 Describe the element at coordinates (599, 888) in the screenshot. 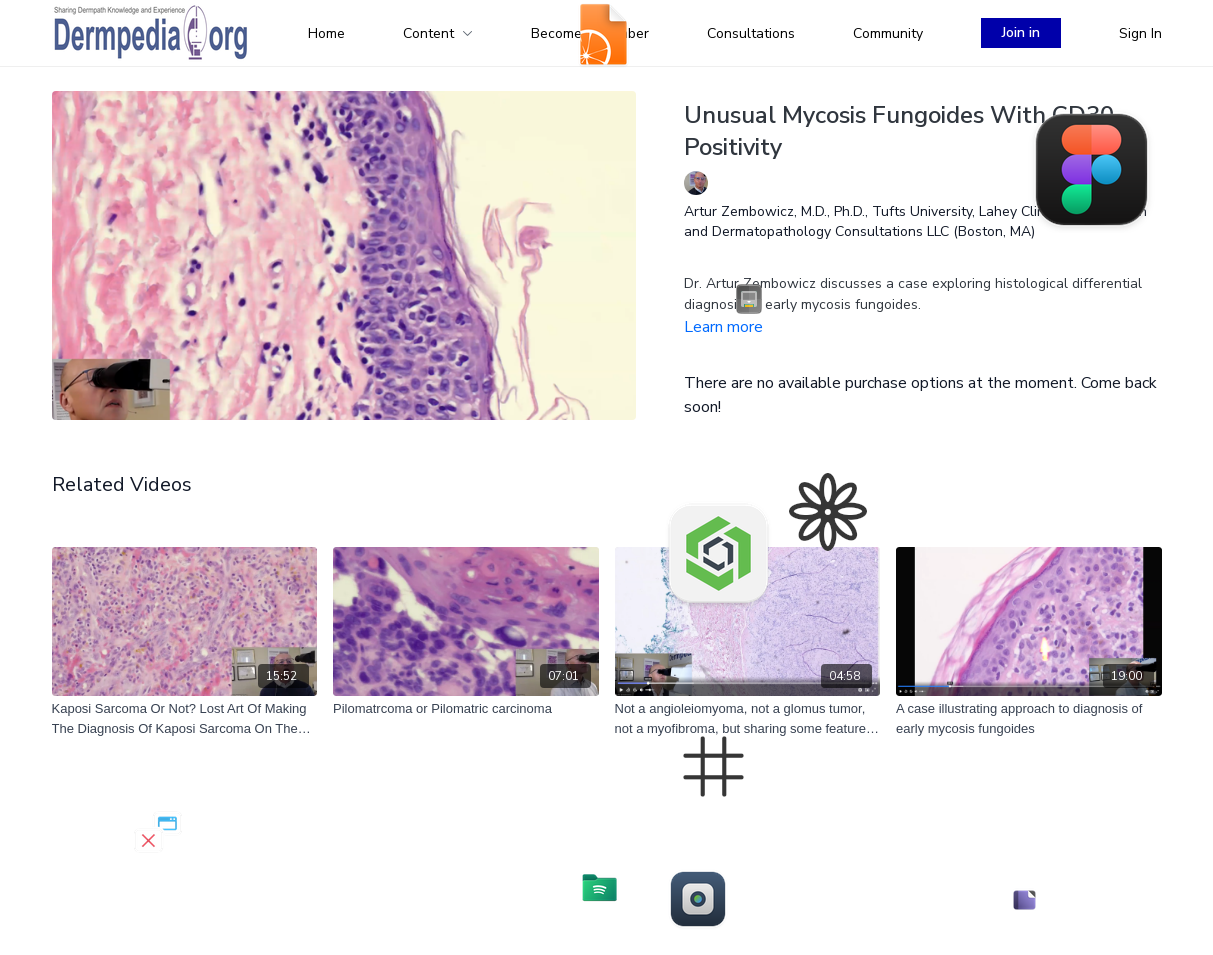

I see `open folder containing Spotify downloads` at that location.